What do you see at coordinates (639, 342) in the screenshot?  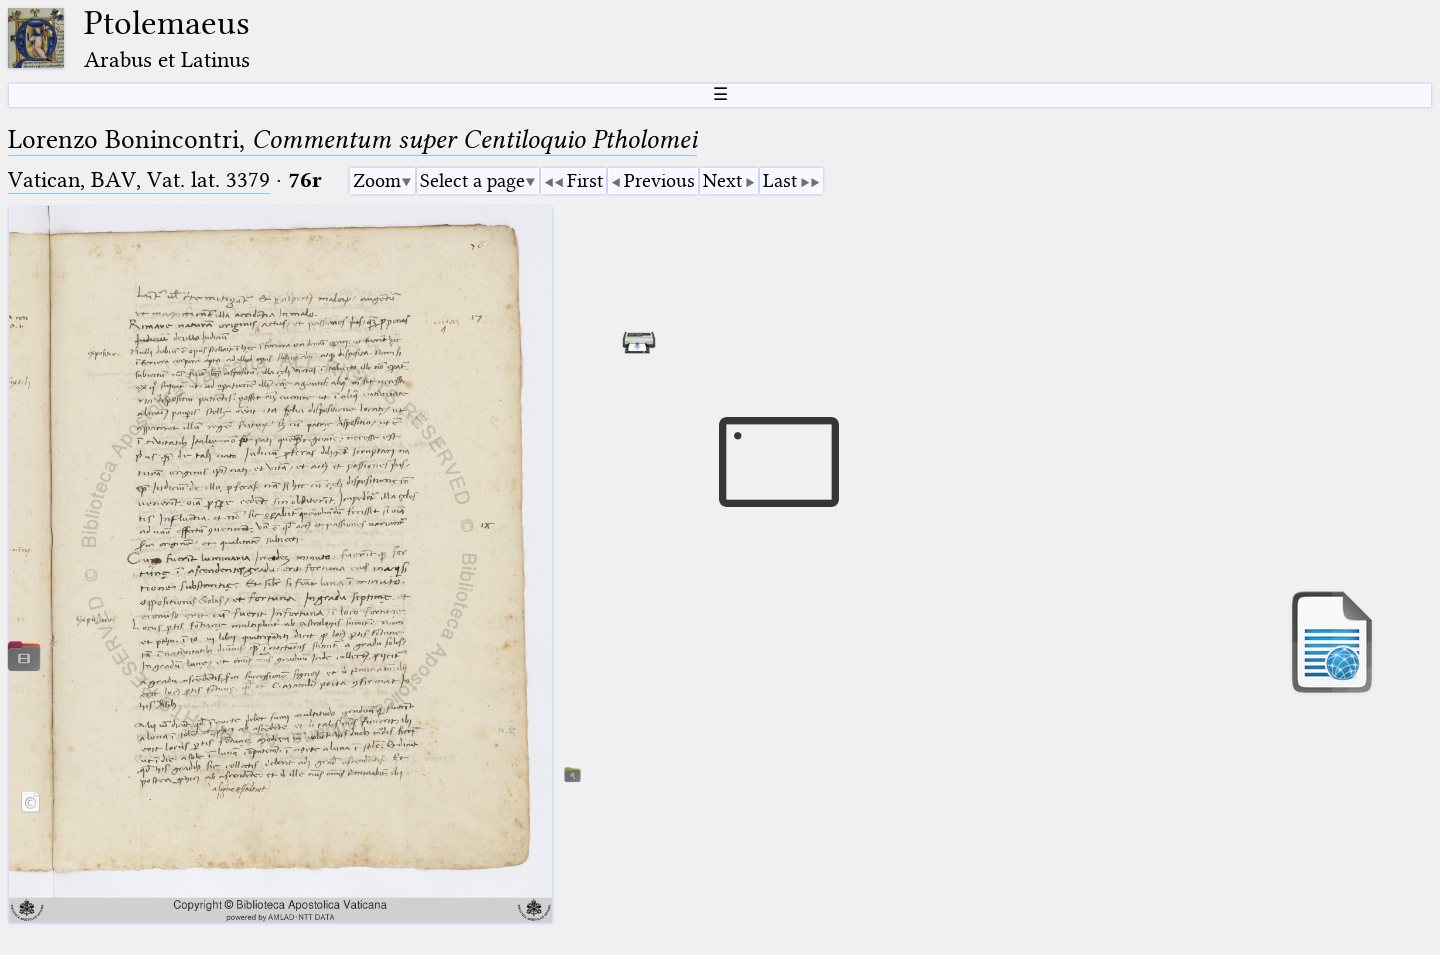 I see `indicates a document is currently printing` at bounding box center [639, 342].